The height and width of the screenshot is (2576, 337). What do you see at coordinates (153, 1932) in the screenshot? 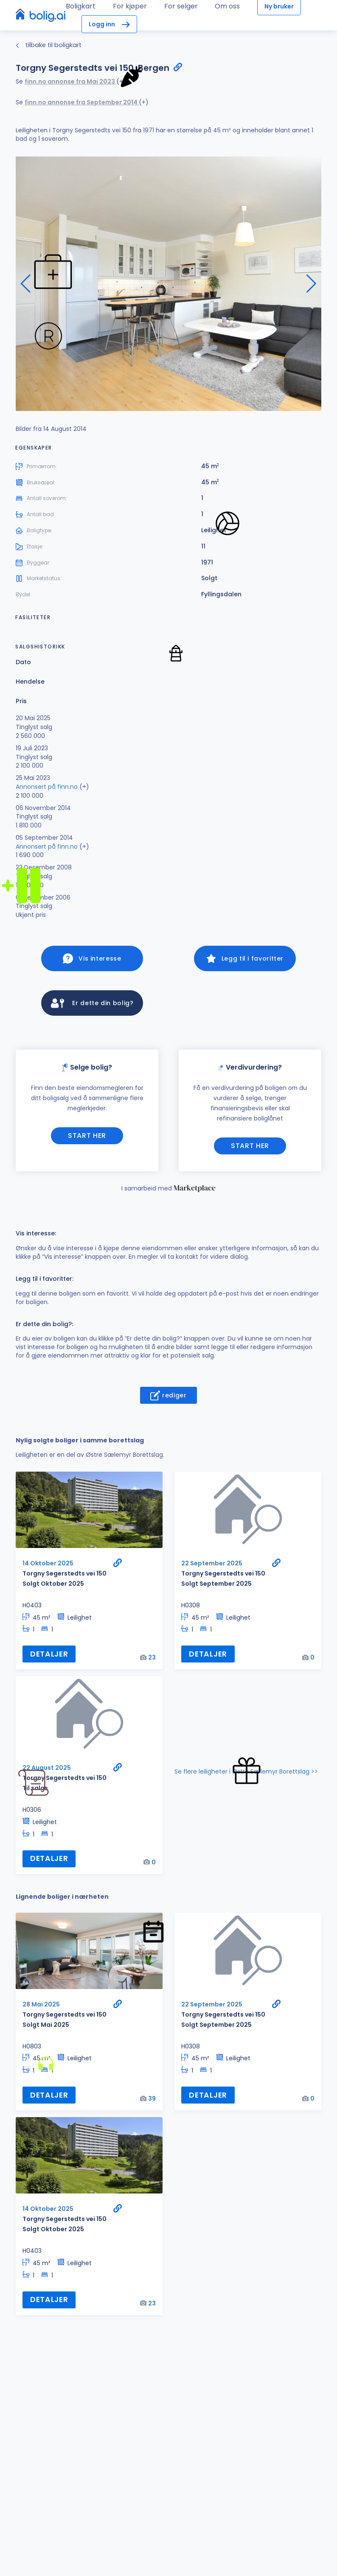
I see `remove an event from calendar` at bounding box center [153, 1932].